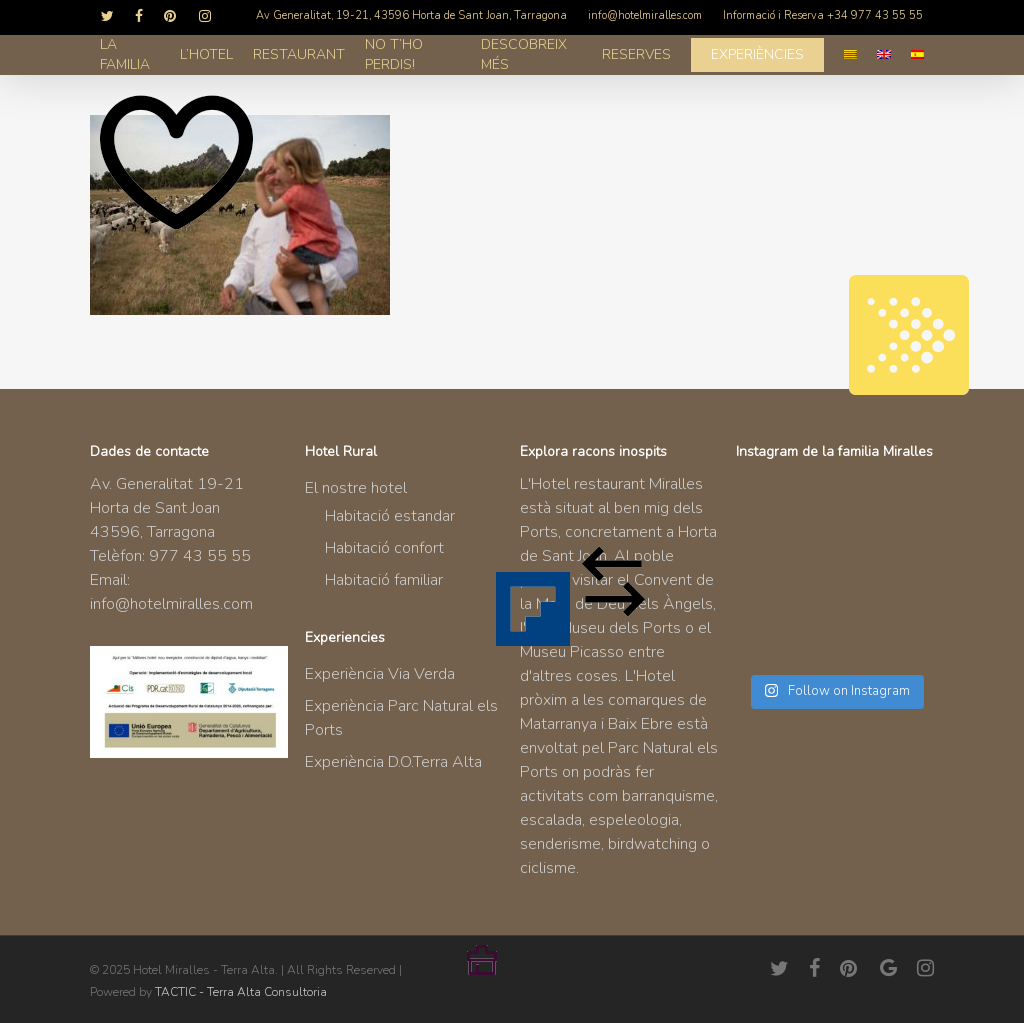  What do you see at coordinates (613, 581) in the screenshot?
I see `swap or exchange items` at bounding box center [613, 581].